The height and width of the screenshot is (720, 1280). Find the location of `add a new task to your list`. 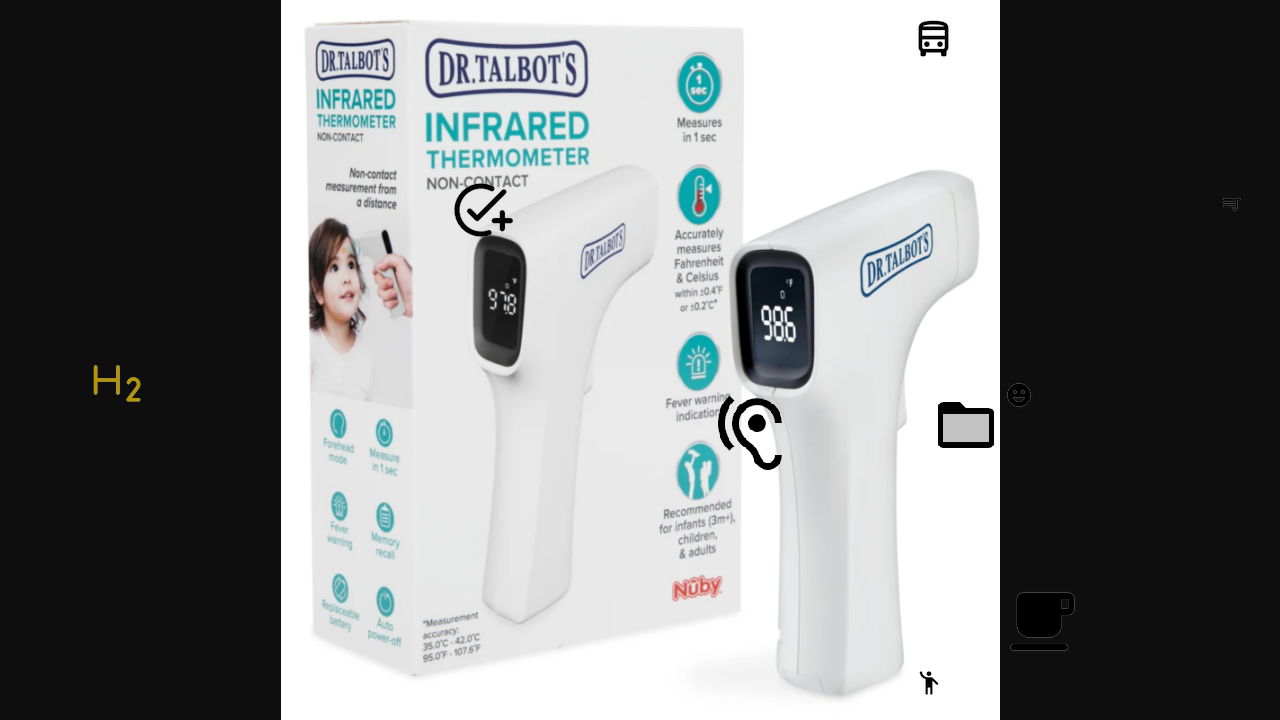

add a new task to your list is located at coordinates (481, 210).